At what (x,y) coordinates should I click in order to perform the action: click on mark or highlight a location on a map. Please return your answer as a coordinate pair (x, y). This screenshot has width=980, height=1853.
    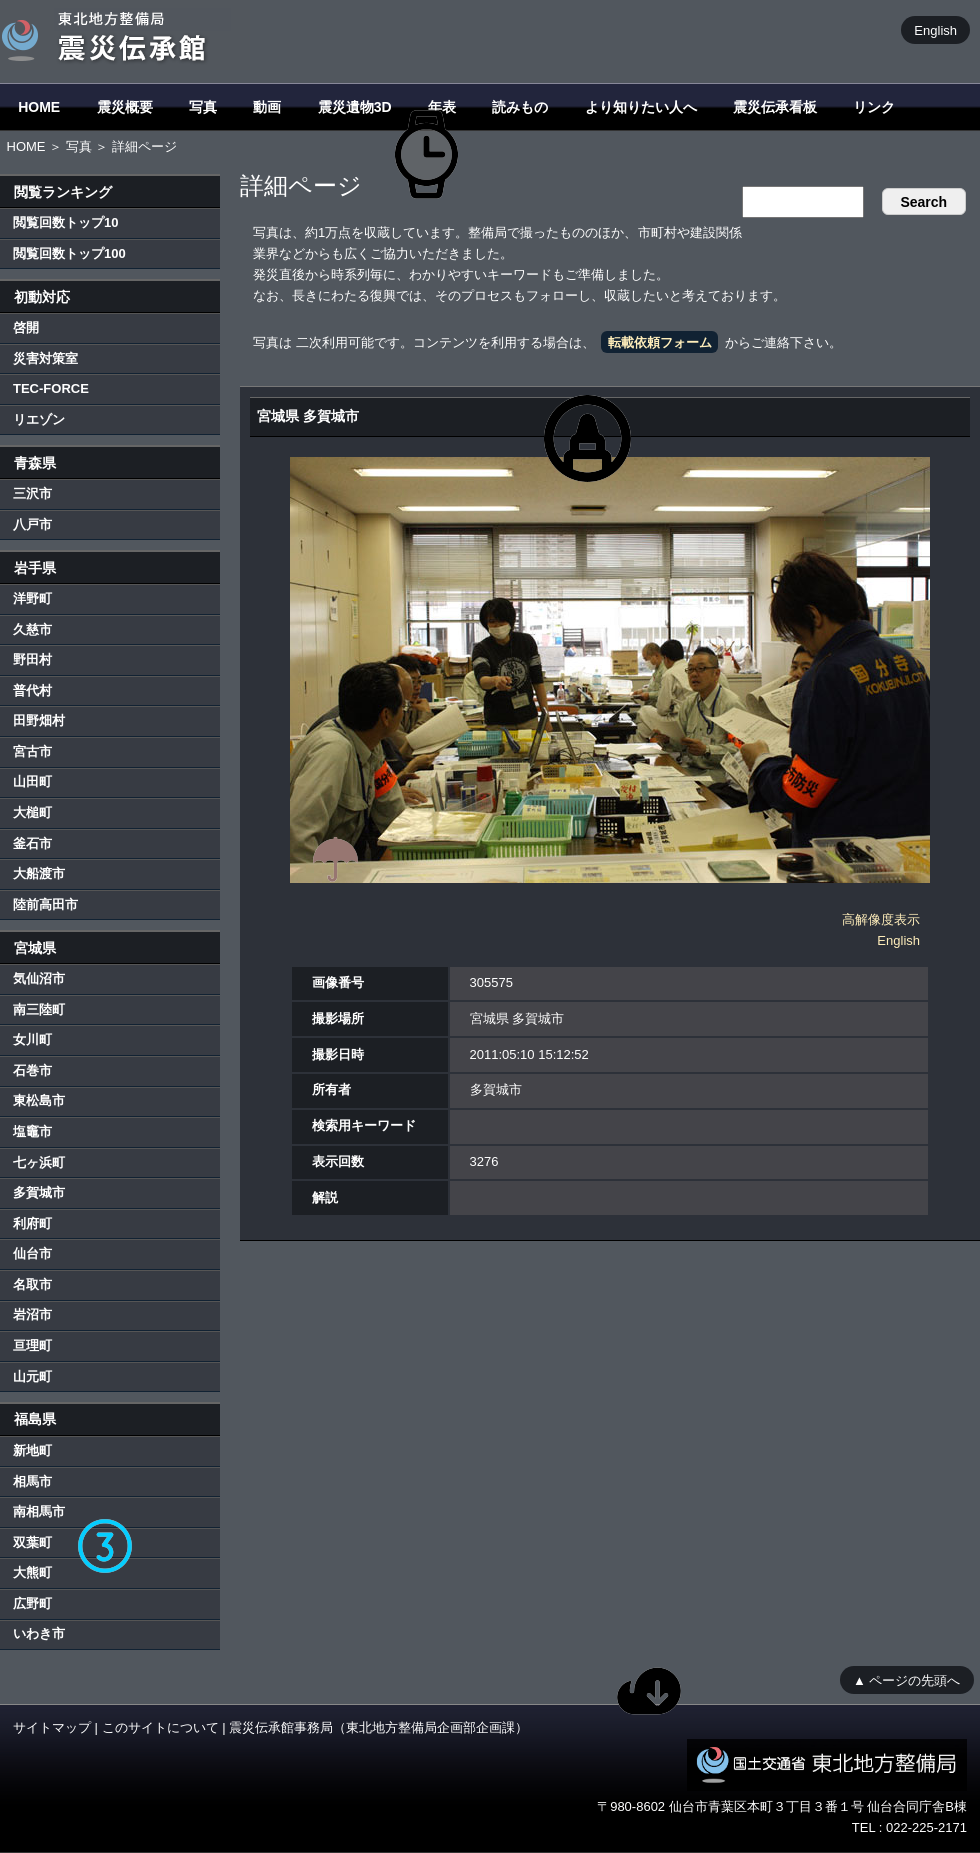
    Looking at the image, I should click on (587, 438).